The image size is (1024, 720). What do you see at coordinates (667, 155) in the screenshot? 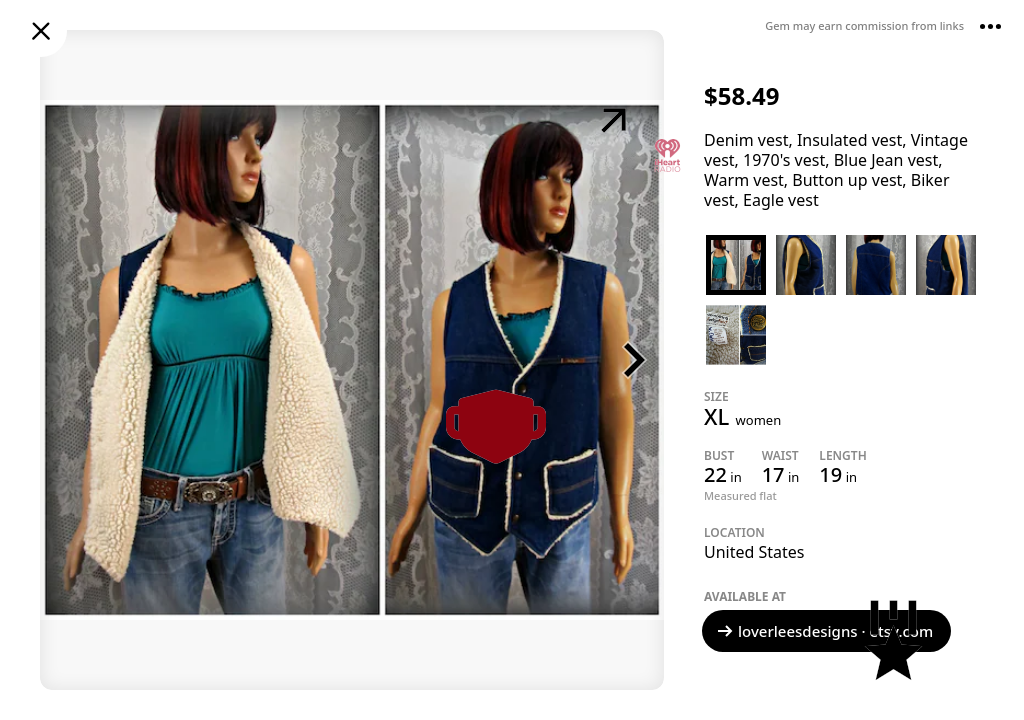
I see `open iHeartRadio app` at bounding box center [667, 155].